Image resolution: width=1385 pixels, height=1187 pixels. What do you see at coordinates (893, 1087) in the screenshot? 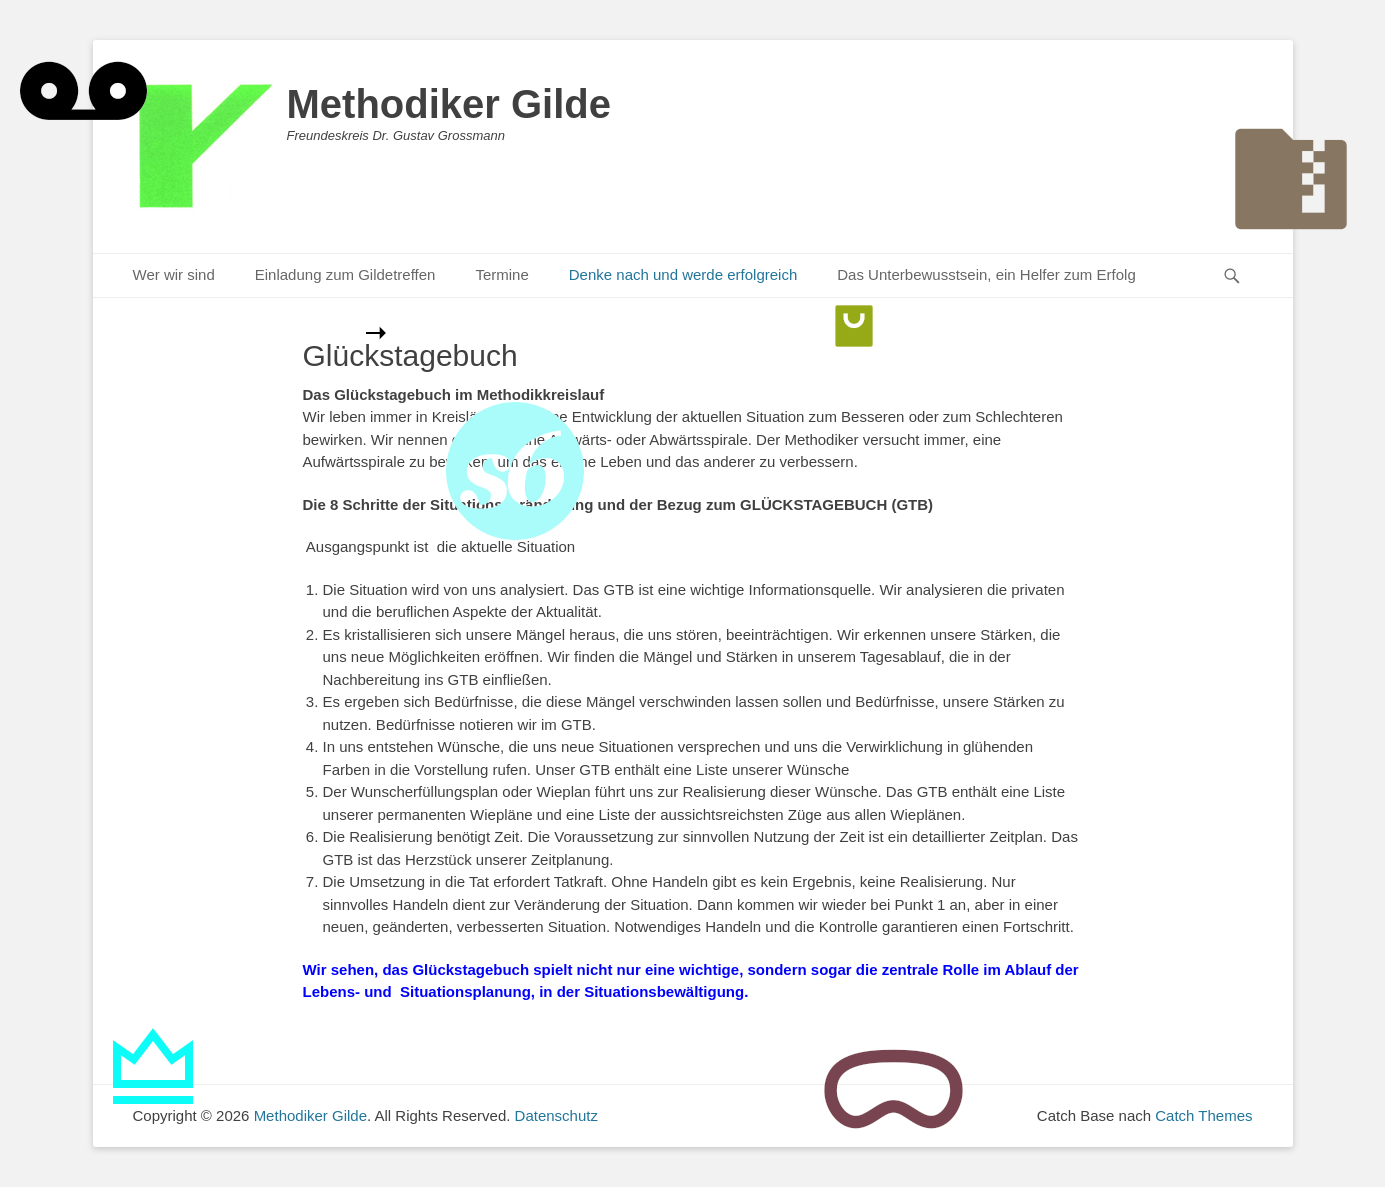
I see `access virtual reality or immersive mode` at bounding box center [893, 1087].